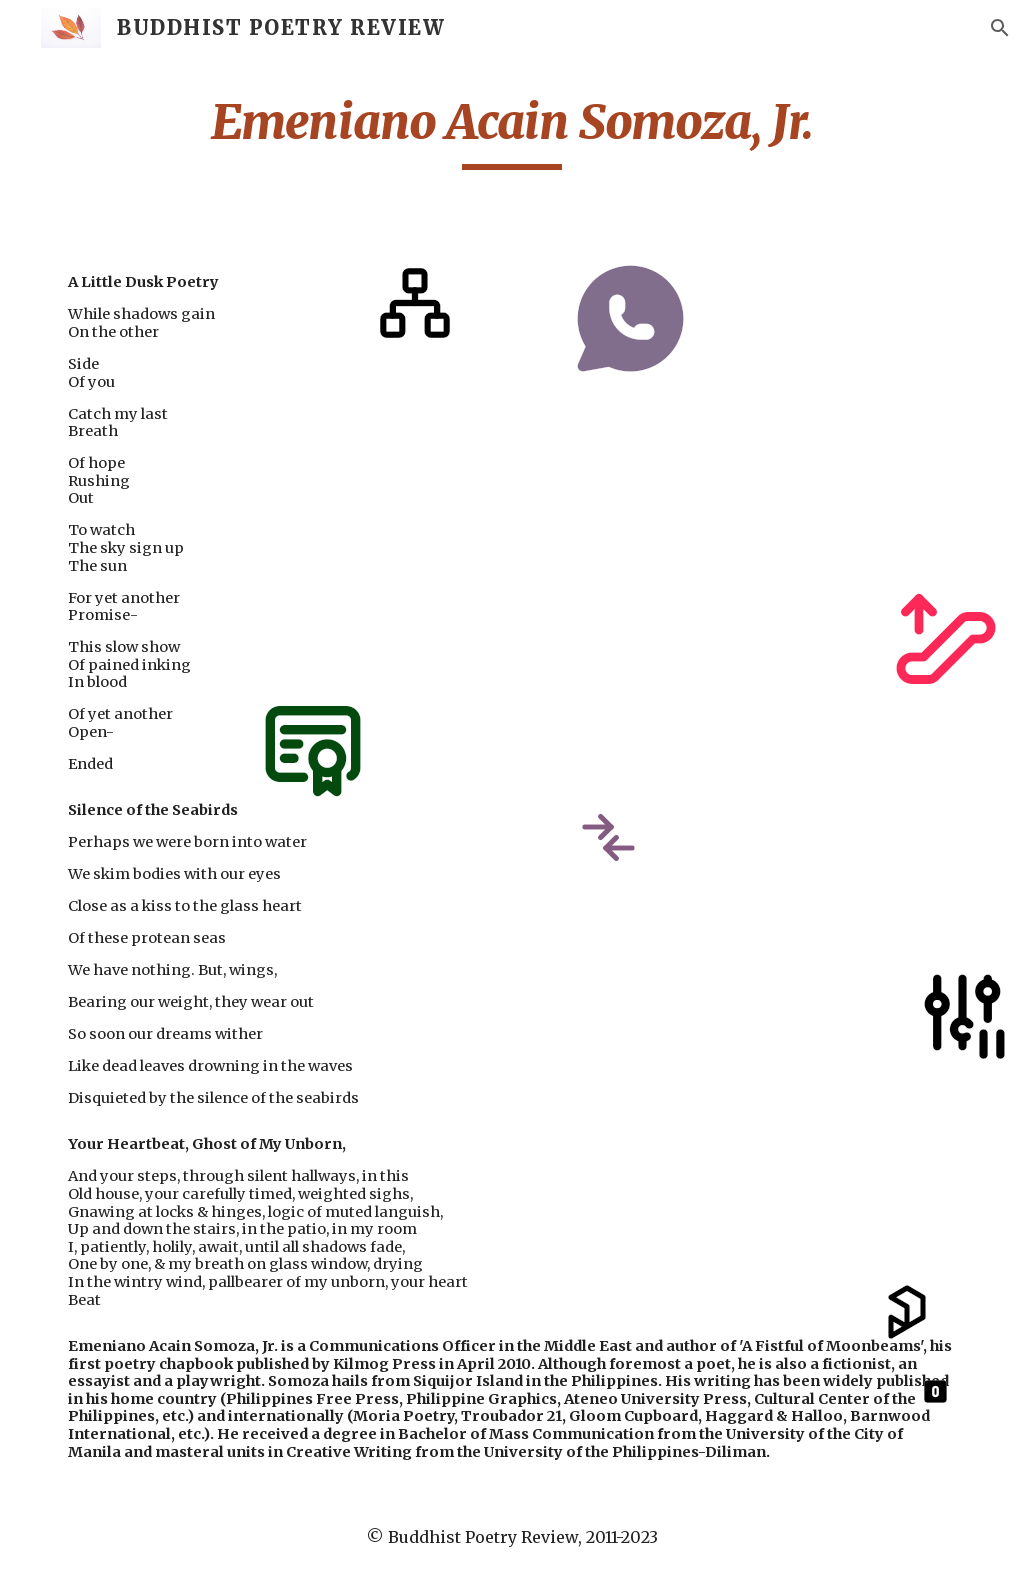 The width and height of the screenshot is (1024, 1582). I want to click on indicates the letter "o" or zero value, so click(935, 1391).